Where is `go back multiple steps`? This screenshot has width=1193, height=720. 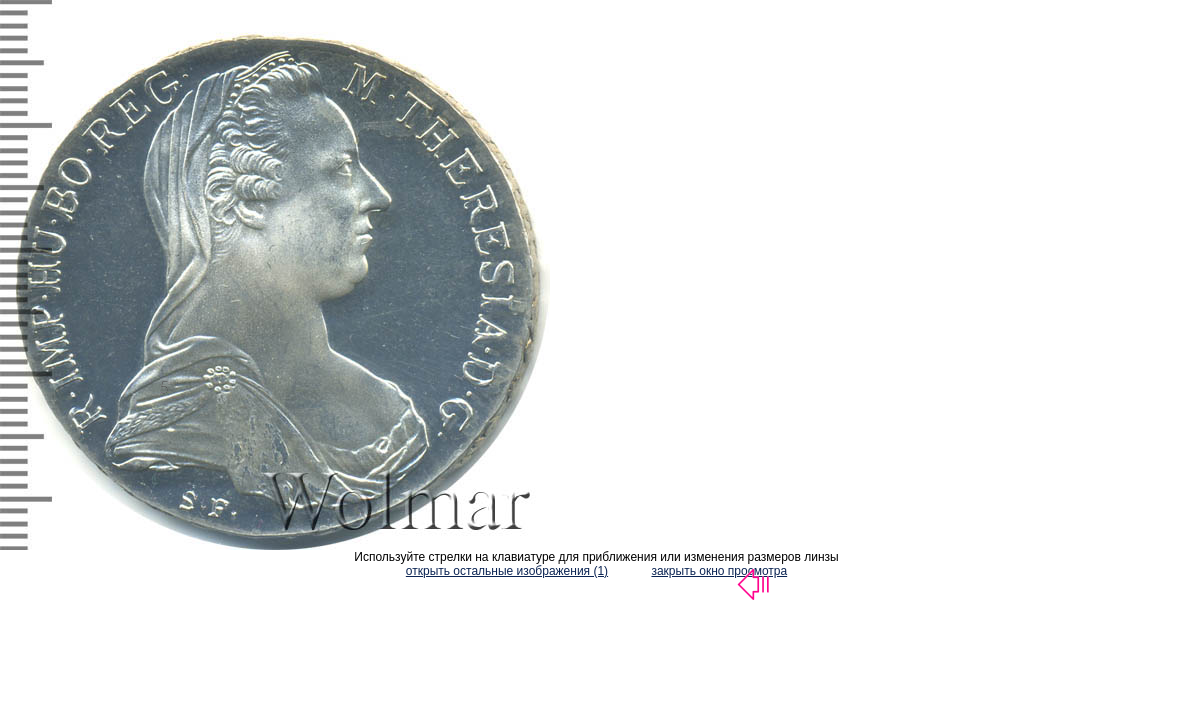
go back multiple steps is located at coordinates (754, 584).